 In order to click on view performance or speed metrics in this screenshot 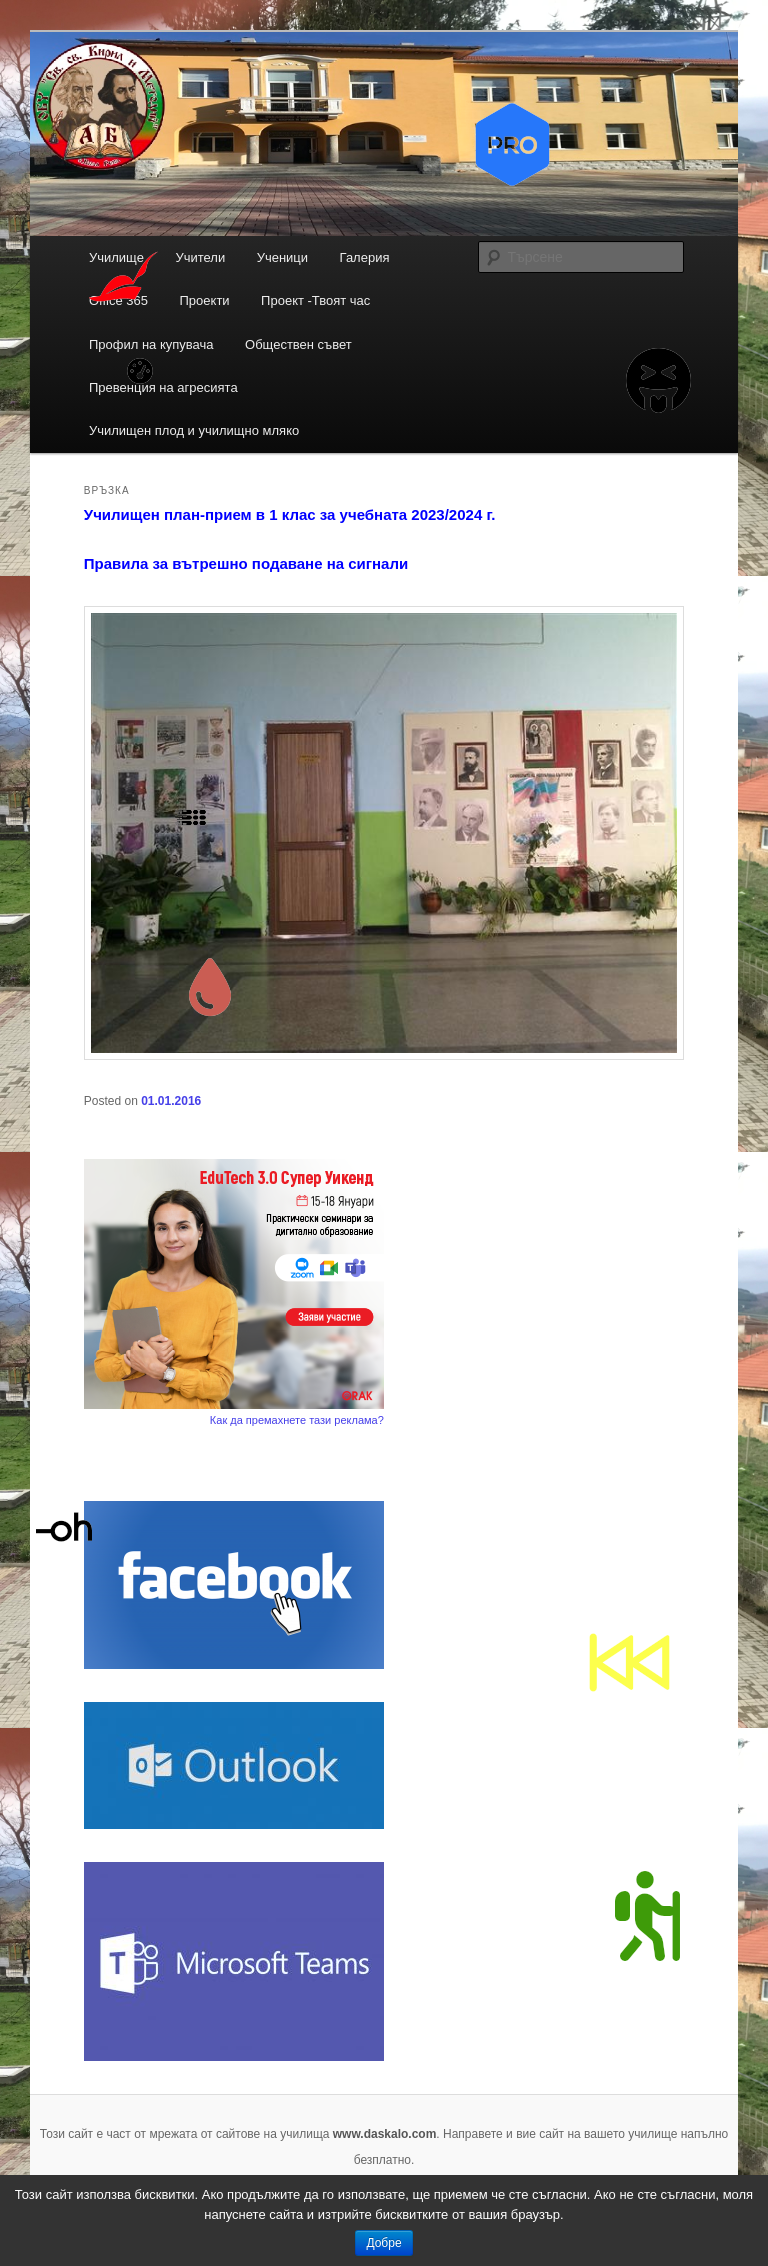, I will do `click(140, 371)`.